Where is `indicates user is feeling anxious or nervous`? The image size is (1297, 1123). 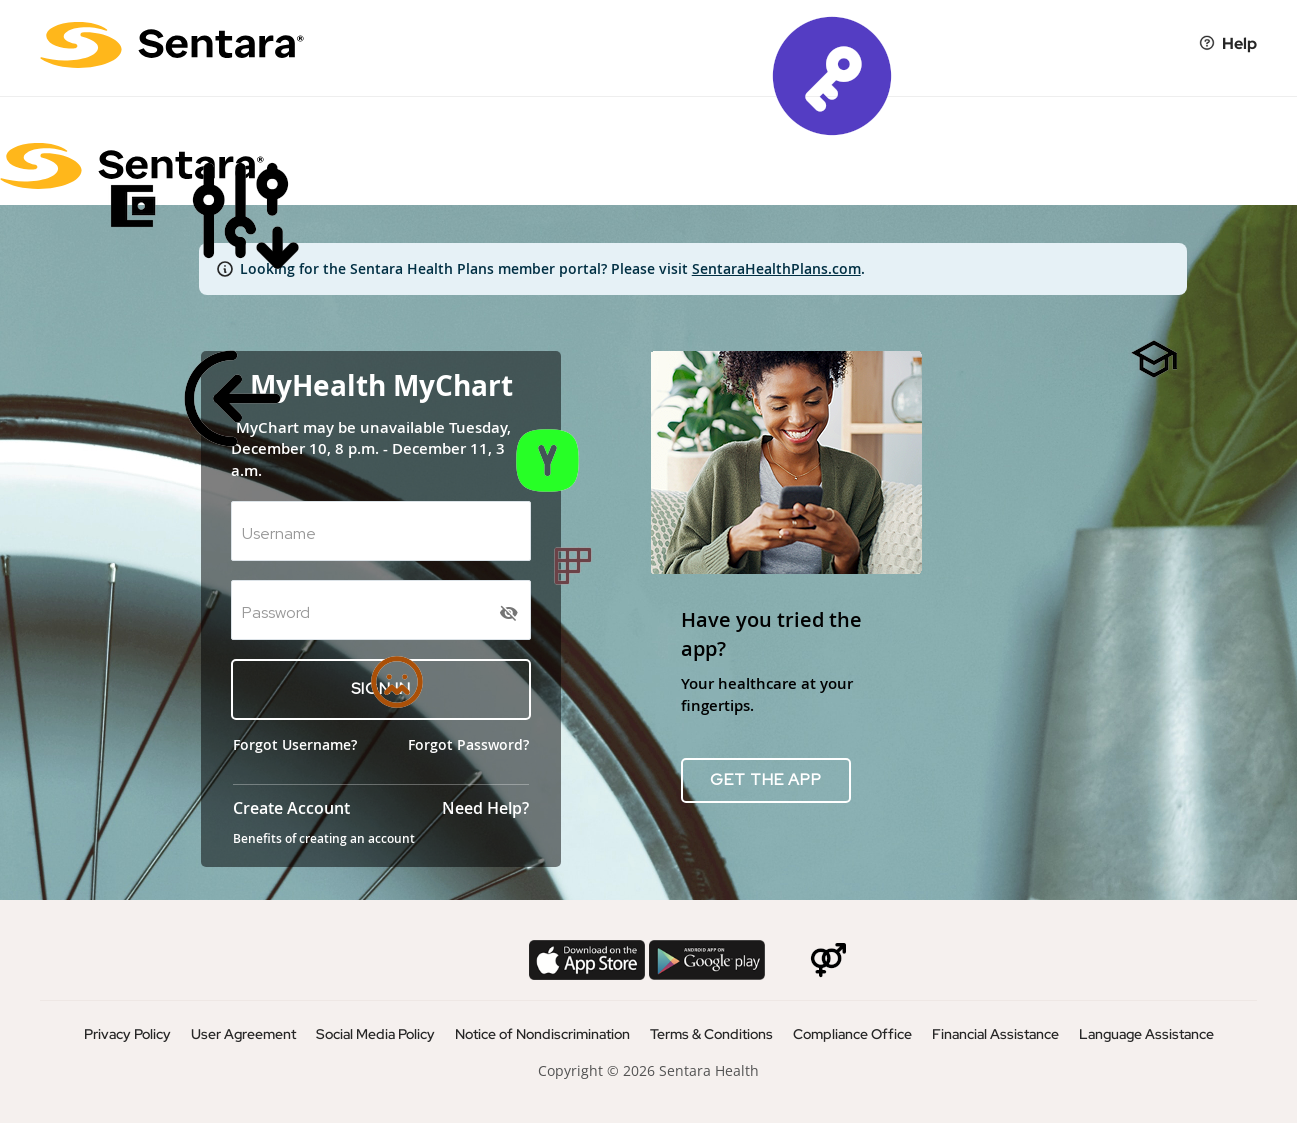
indicates user is feeling anxious or nervous is located at coordinates (397, 682).